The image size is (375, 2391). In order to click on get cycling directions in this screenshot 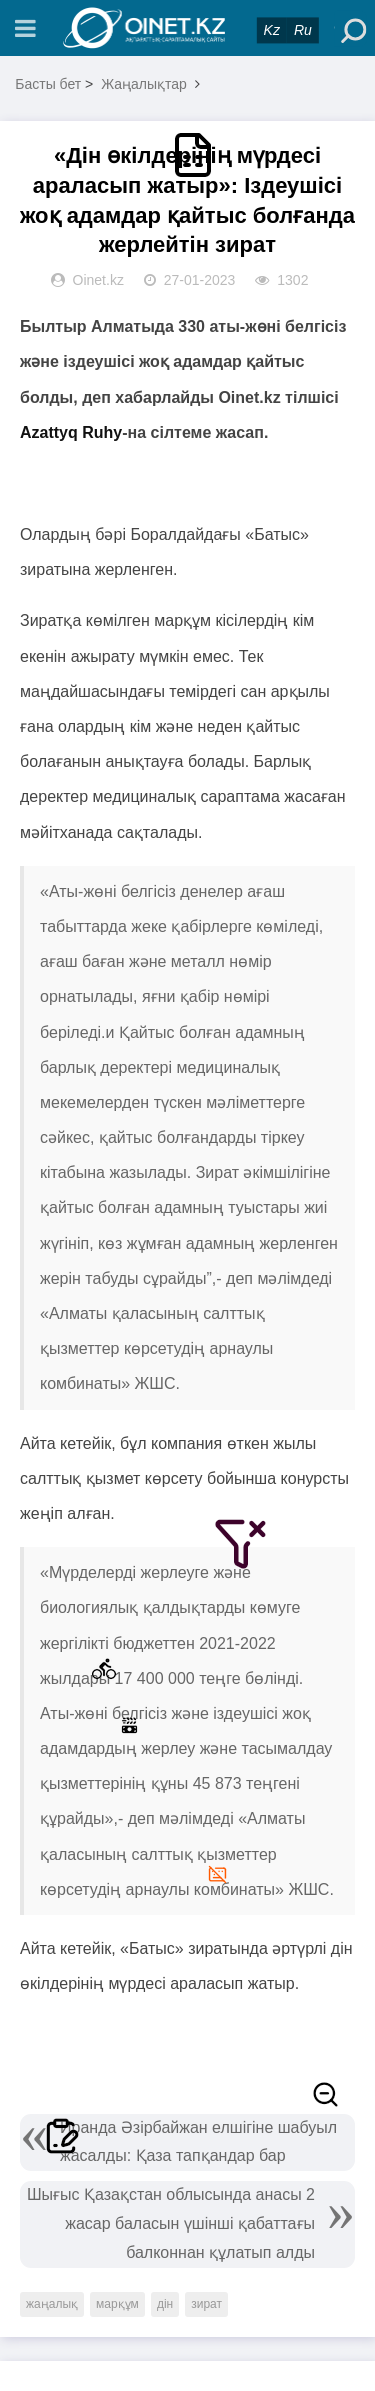, I will do `click(104, 1669)`.